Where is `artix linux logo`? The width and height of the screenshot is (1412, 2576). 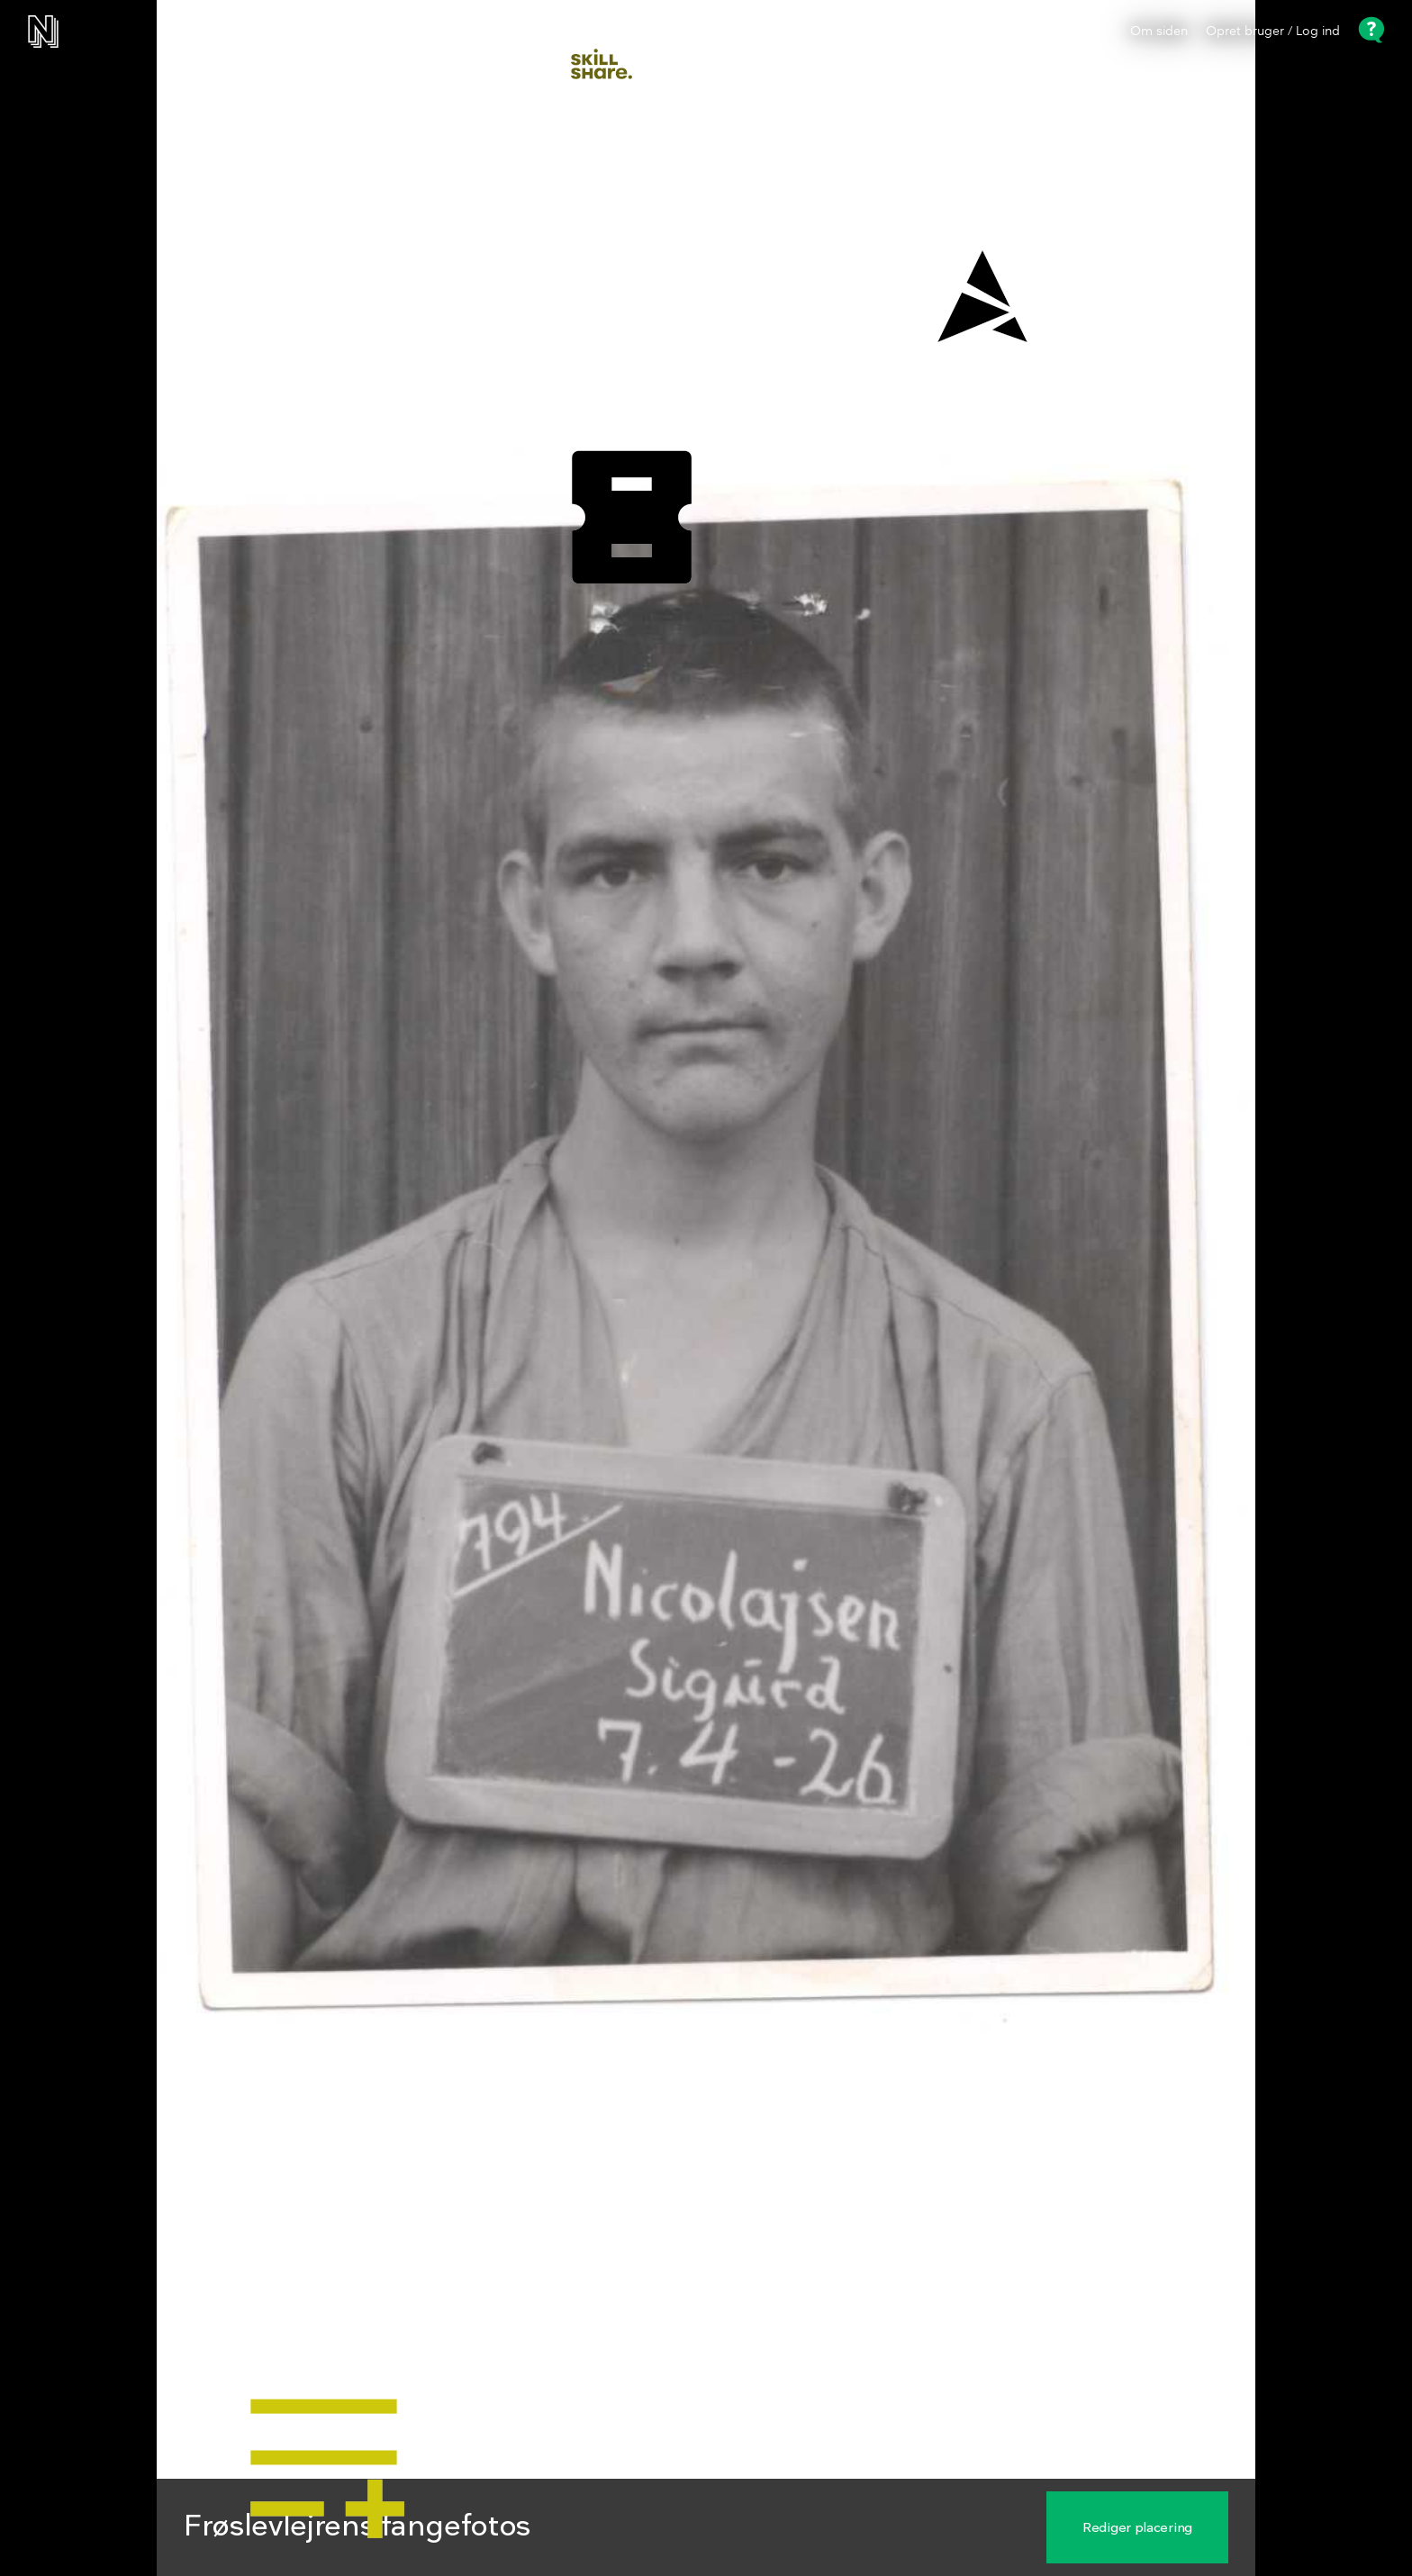
artix linux logo is located at coordinates (982, 296).